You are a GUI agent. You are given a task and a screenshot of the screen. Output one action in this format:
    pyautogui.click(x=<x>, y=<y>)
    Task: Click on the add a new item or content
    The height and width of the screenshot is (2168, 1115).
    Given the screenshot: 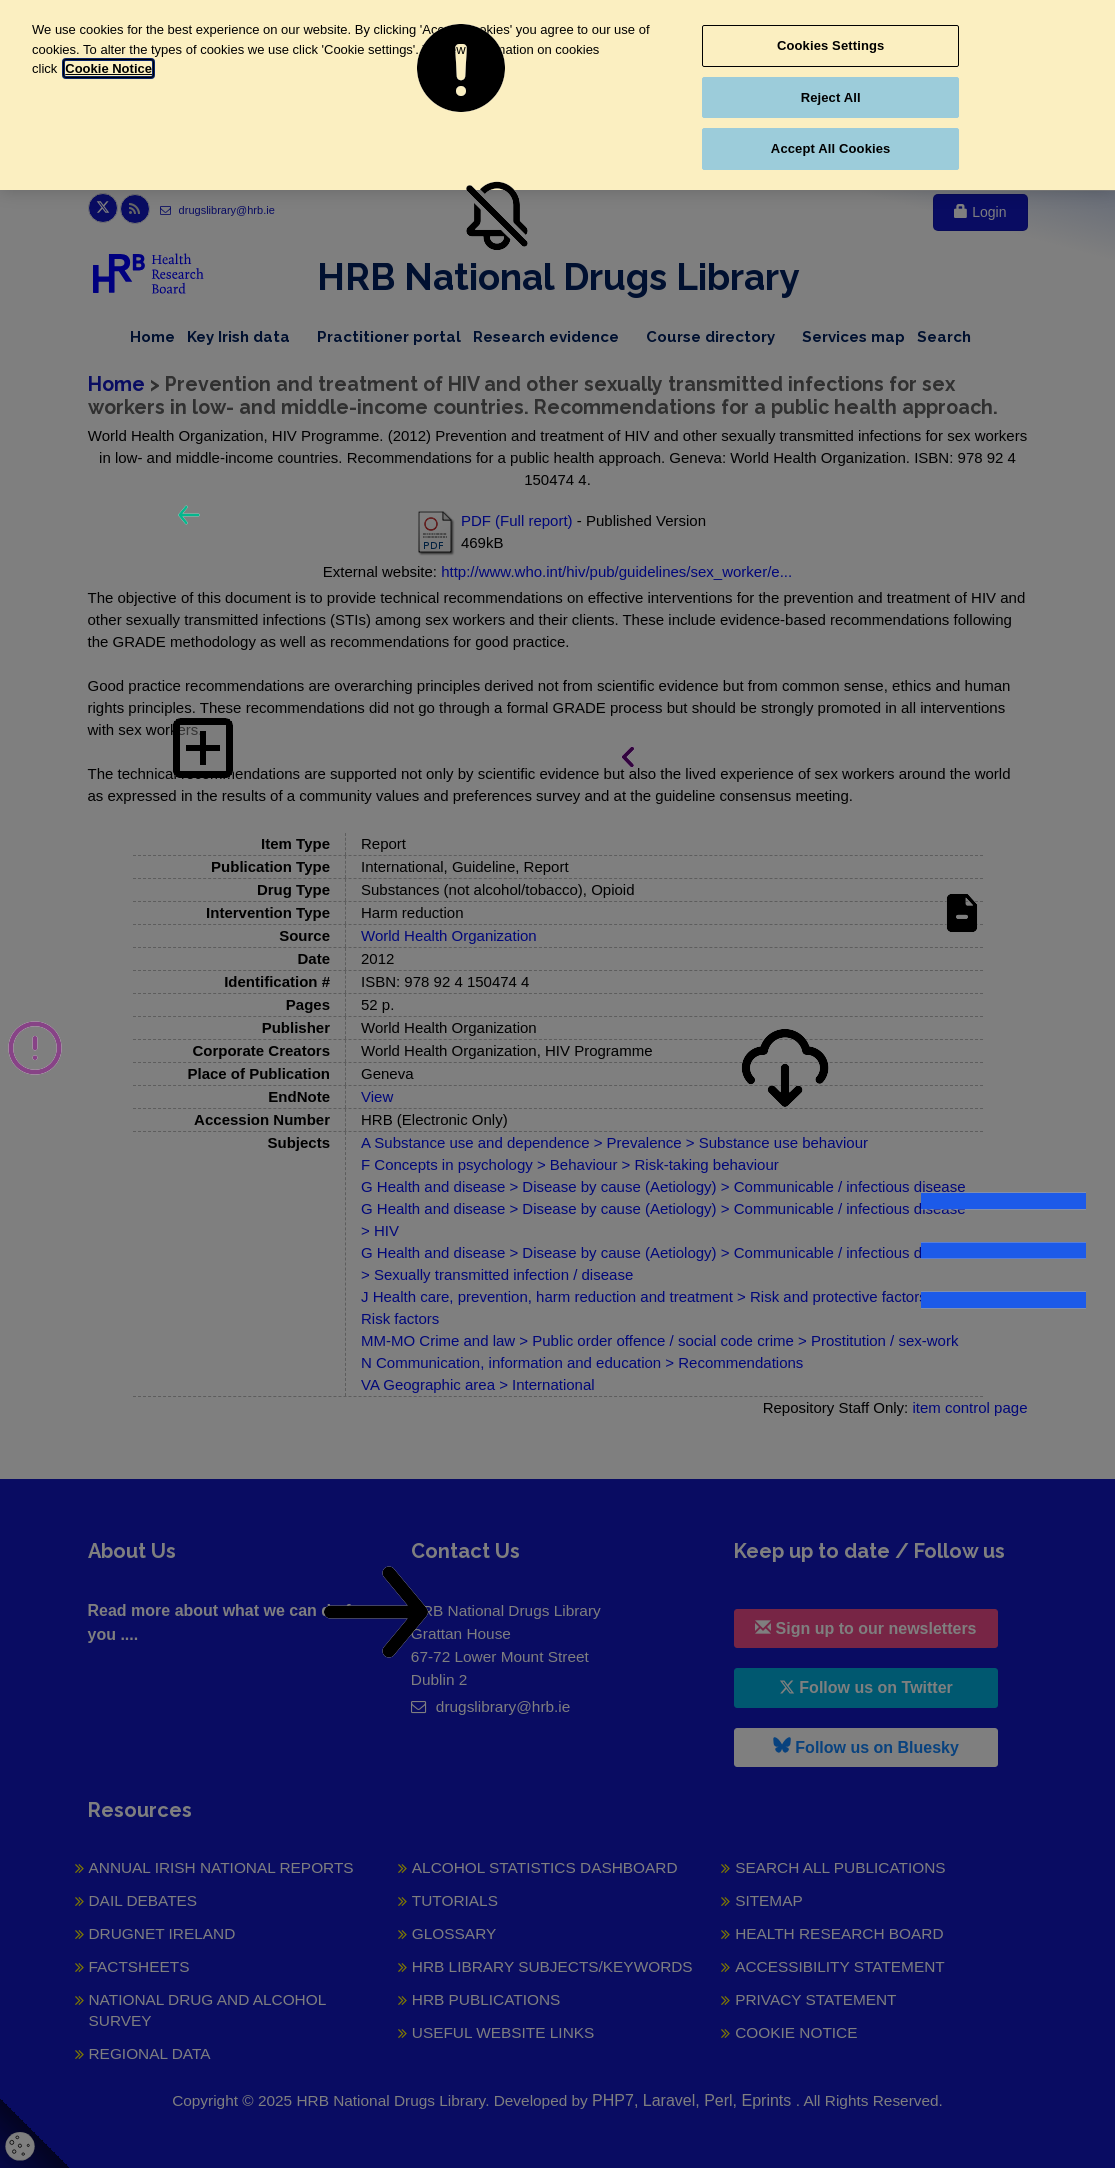 What is the action you would take?
    pyautogui.click(x=203, y=748)
    